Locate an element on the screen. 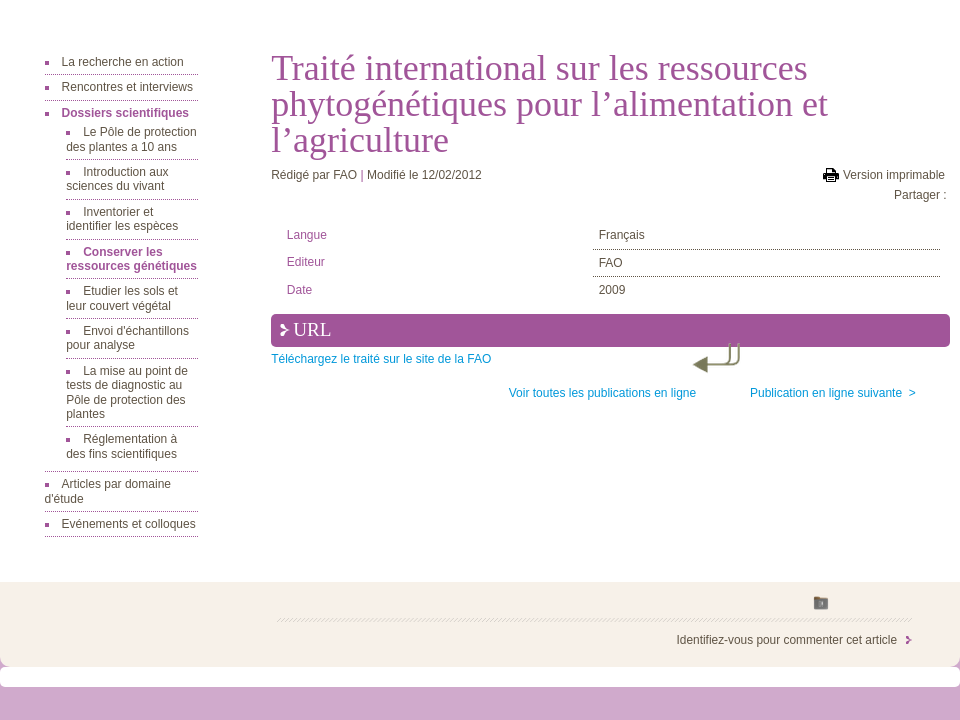  reply to all recipients of an email is located at coordinates (715, 354).